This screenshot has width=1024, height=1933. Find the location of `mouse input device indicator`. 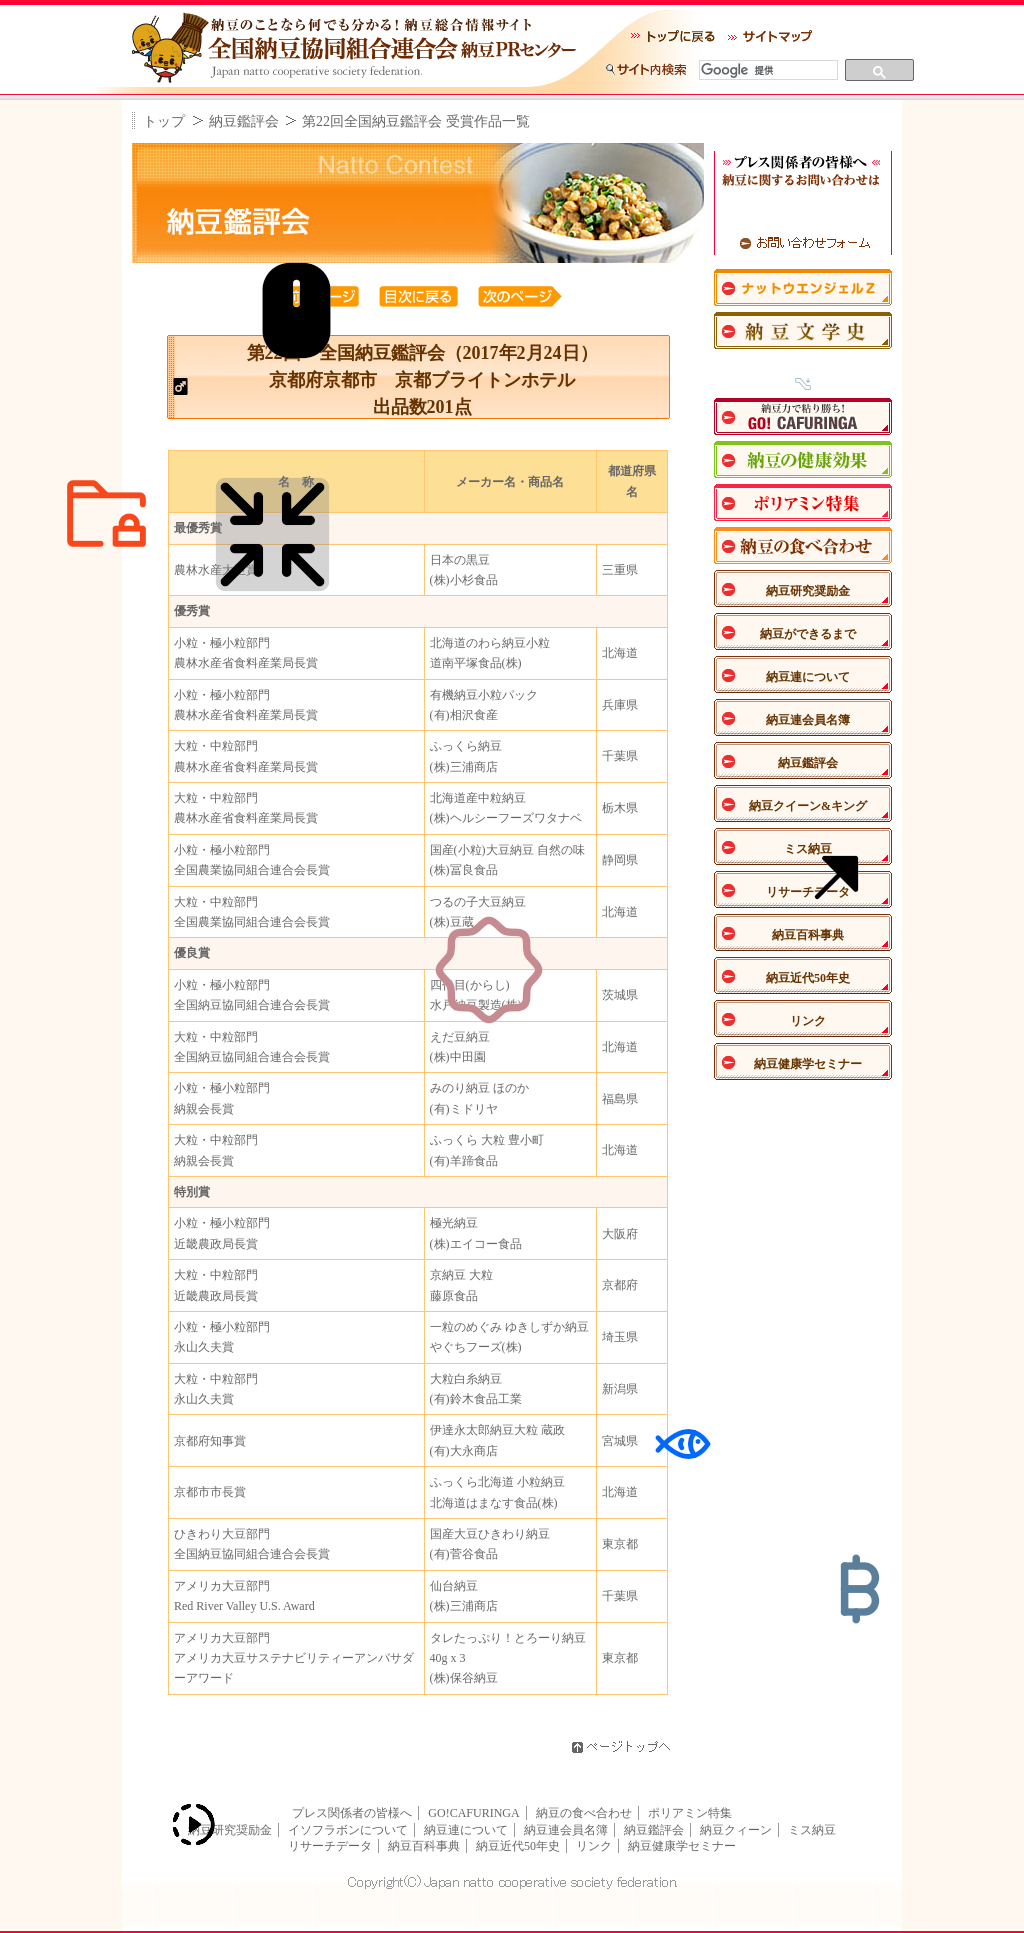

mouse input device indicator is located at coordinates (296, 310).